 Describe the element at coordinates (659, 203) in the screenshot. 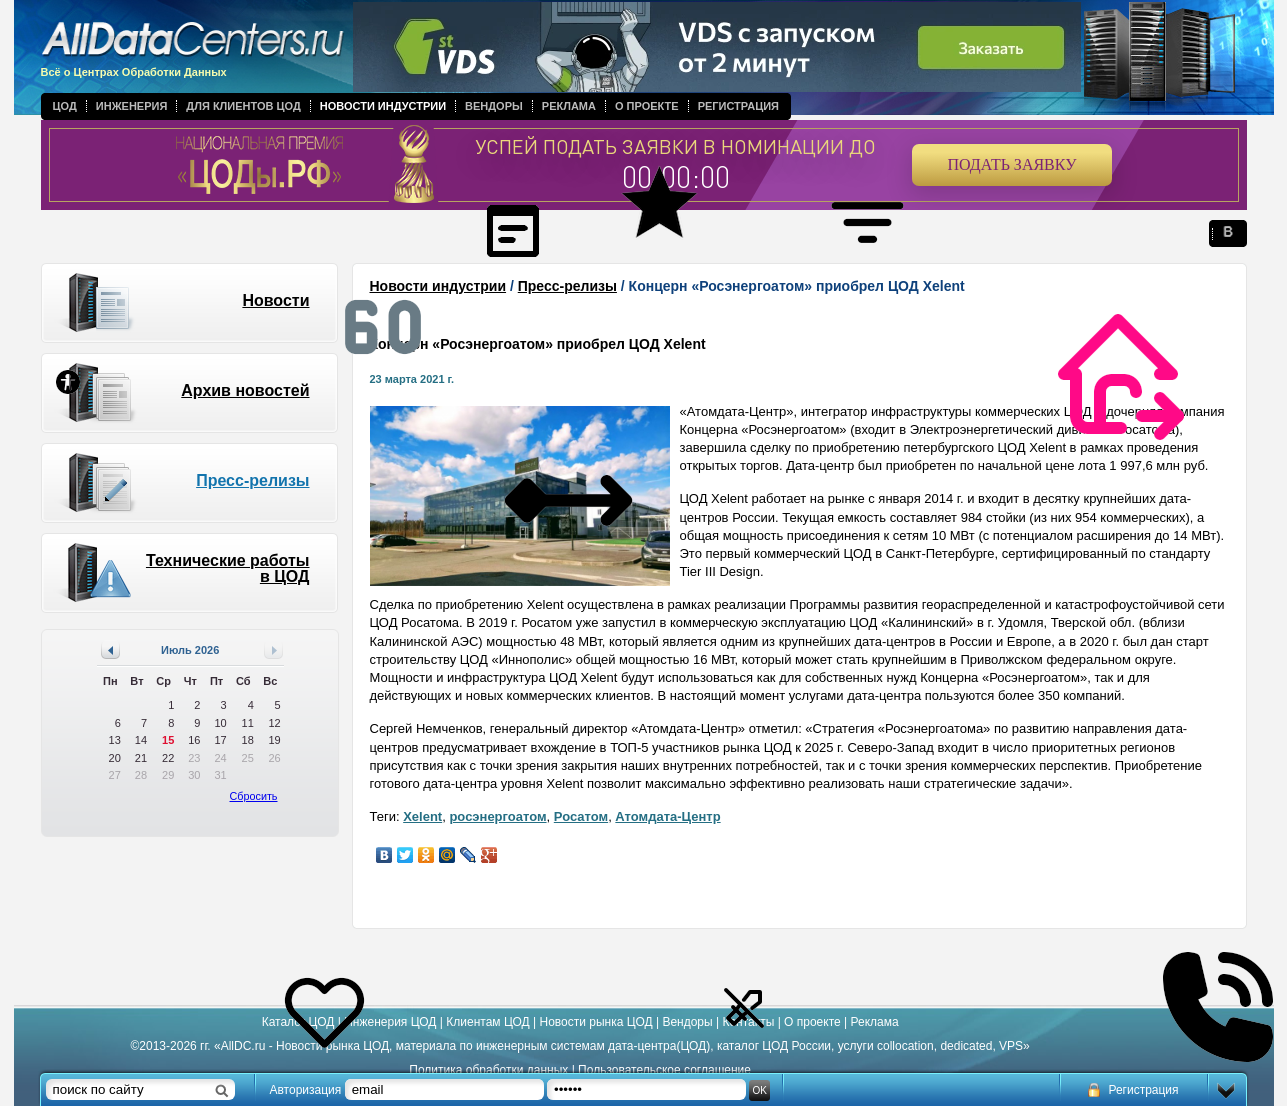

I see `add item to favorites` at that location.